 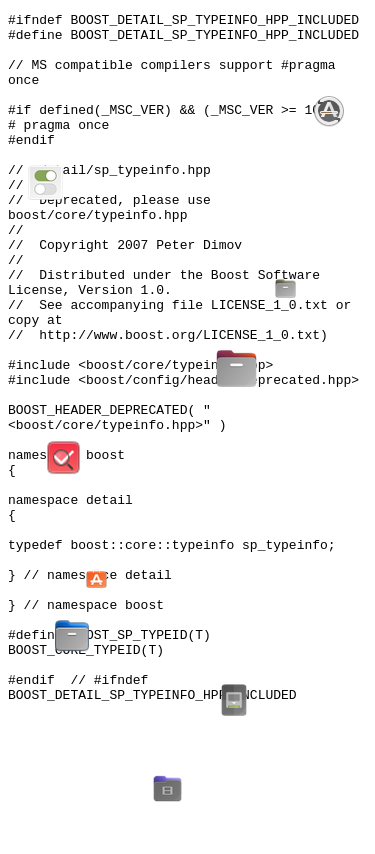 What do you see at coordinates (285, 288) in the screenshot?
I see `open the file manager application` at bounding box center [285, 288].